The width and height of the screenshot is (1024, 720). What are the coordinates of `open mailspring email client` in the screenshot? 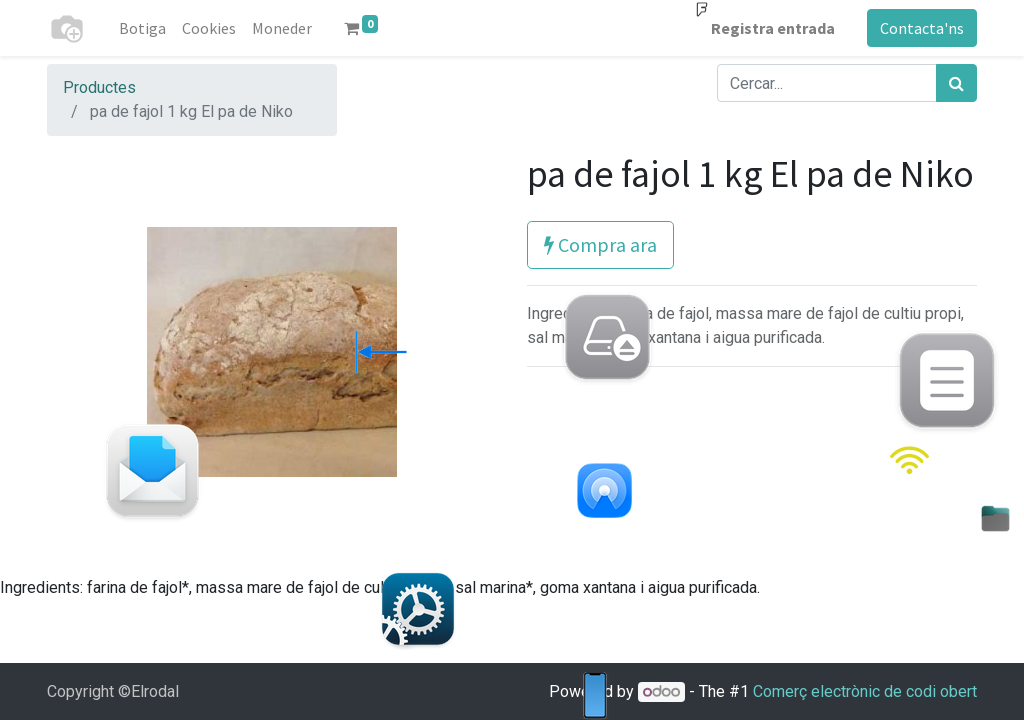 It's located at (152, 470).